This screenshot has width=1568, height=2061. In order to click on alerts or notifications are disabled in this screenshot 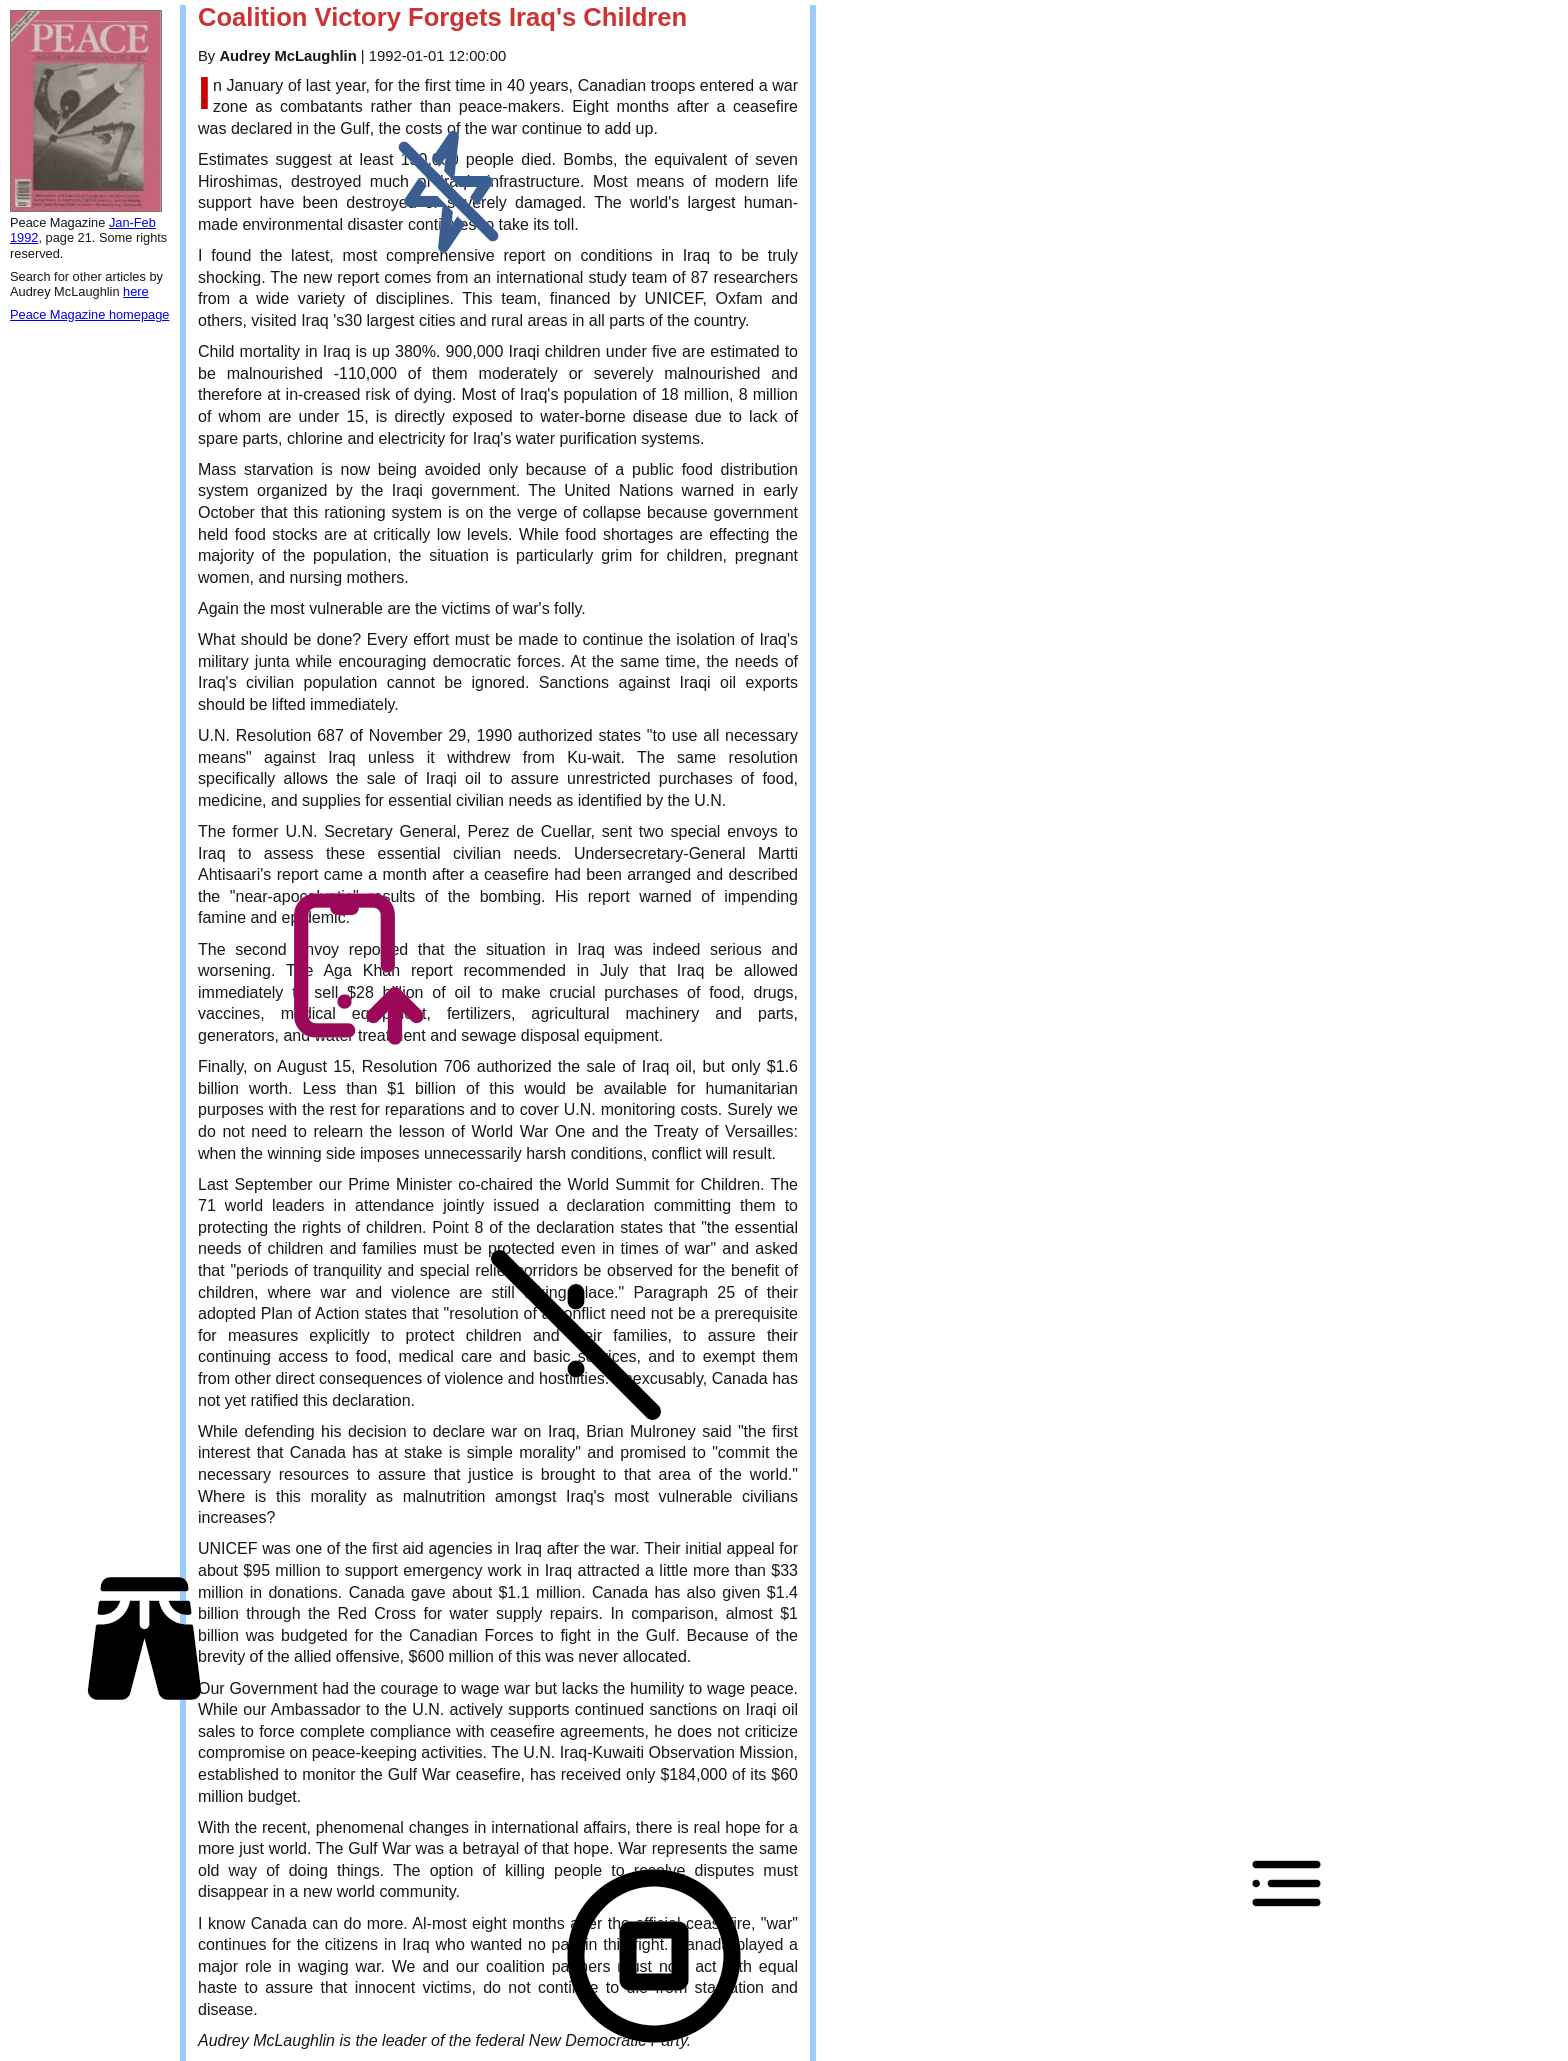, I will do `click(576, 1335)`.